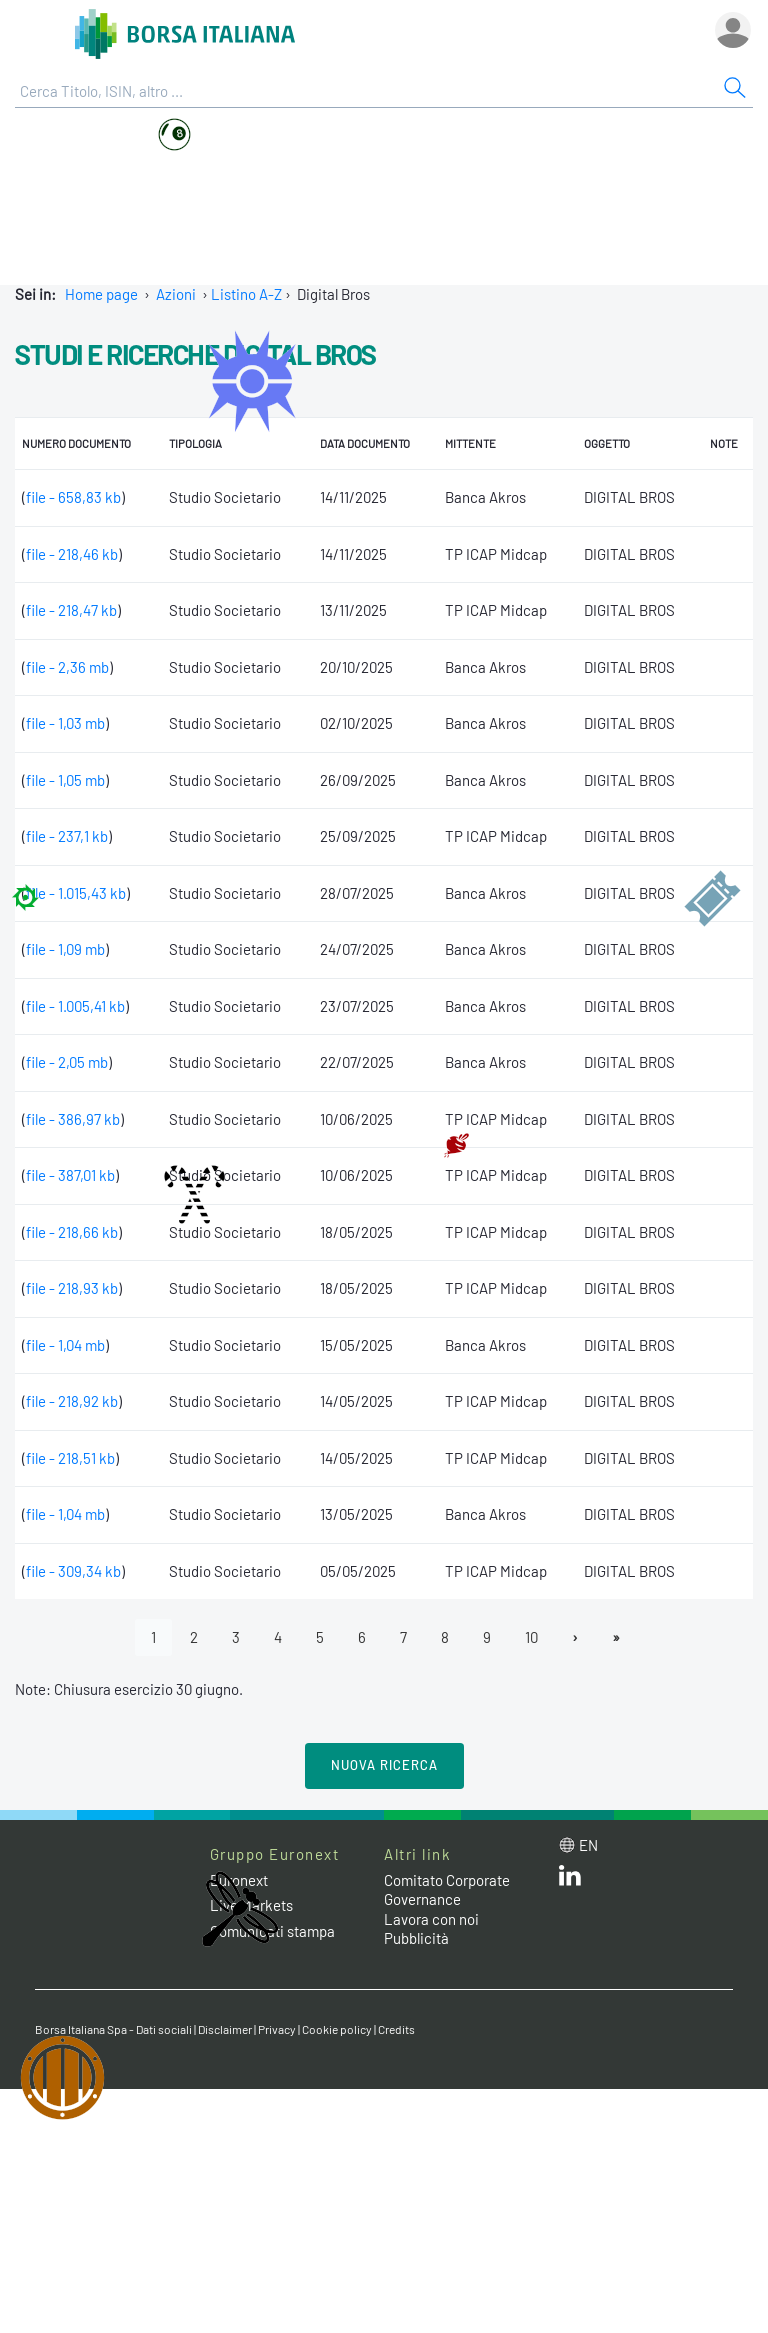 Image resolution: width=768 pixels, height=2333 pixels. I want to click on access defense or protection settings, so click(62, 2077).